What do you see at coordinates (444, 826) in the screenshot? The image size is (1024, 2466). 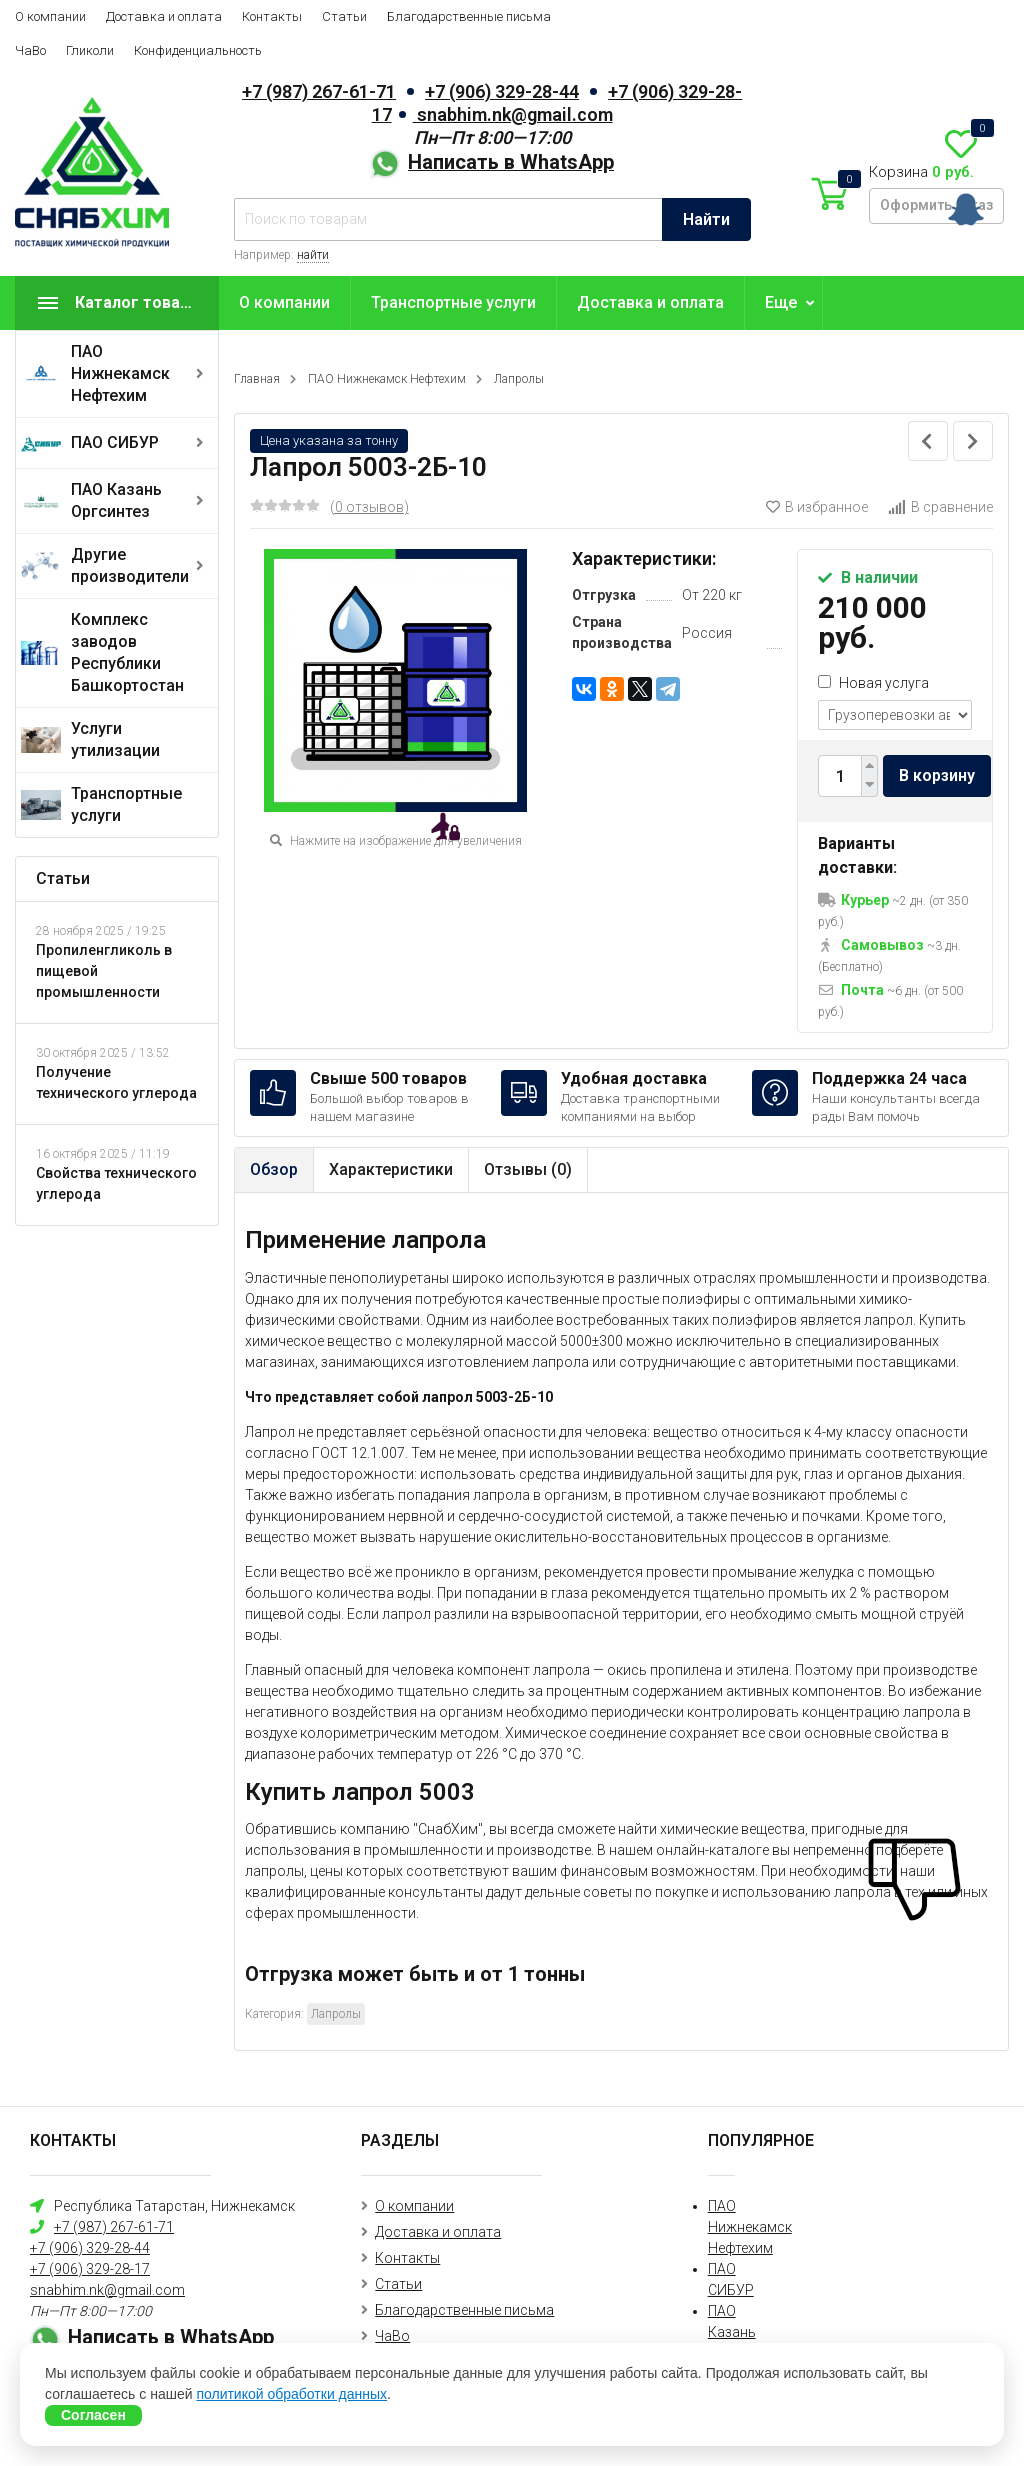 I see `airplane mode is locked or restricted` at bounding box center [444, 826].